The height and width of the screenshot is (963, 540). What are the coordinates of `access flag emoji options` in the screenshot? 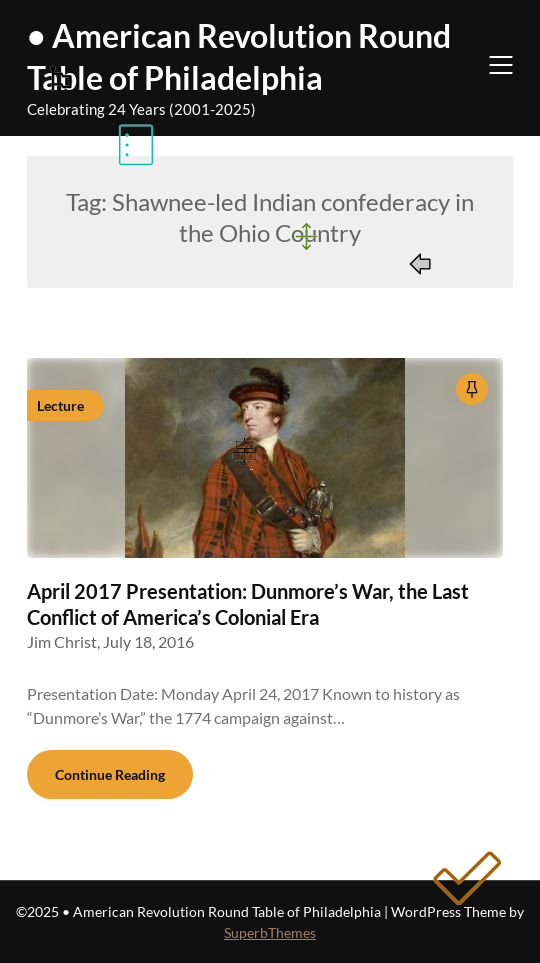 It's located at (61, 79).